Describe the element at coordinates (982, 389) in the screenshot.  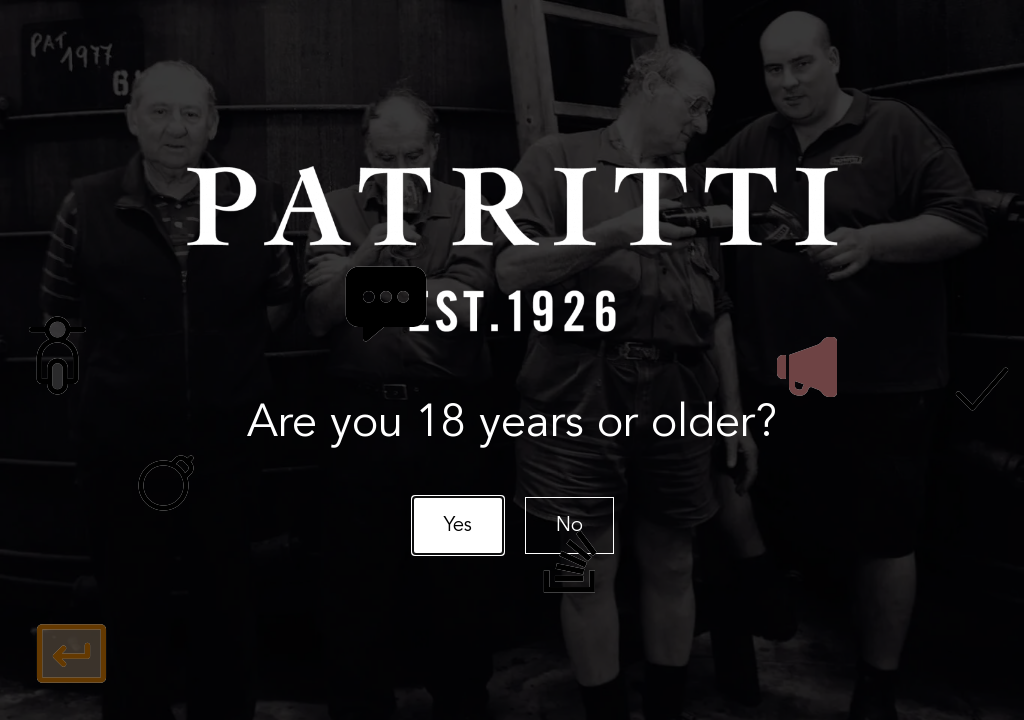
I see `confirm or submit an action` at that location.